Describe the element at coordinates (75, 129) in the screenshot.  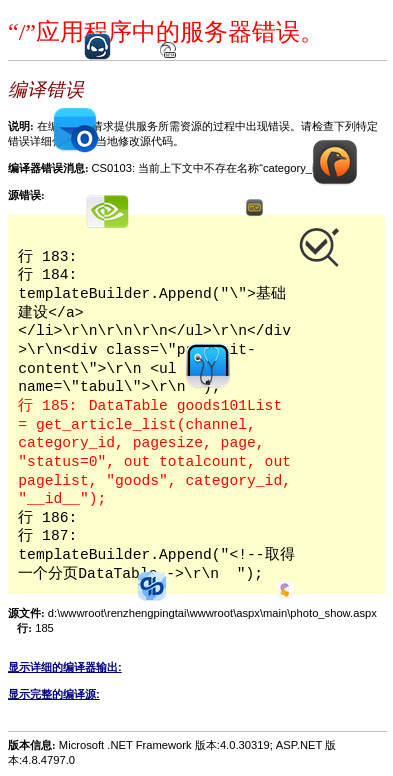
I see `open microsoft outlook email app` at that location.